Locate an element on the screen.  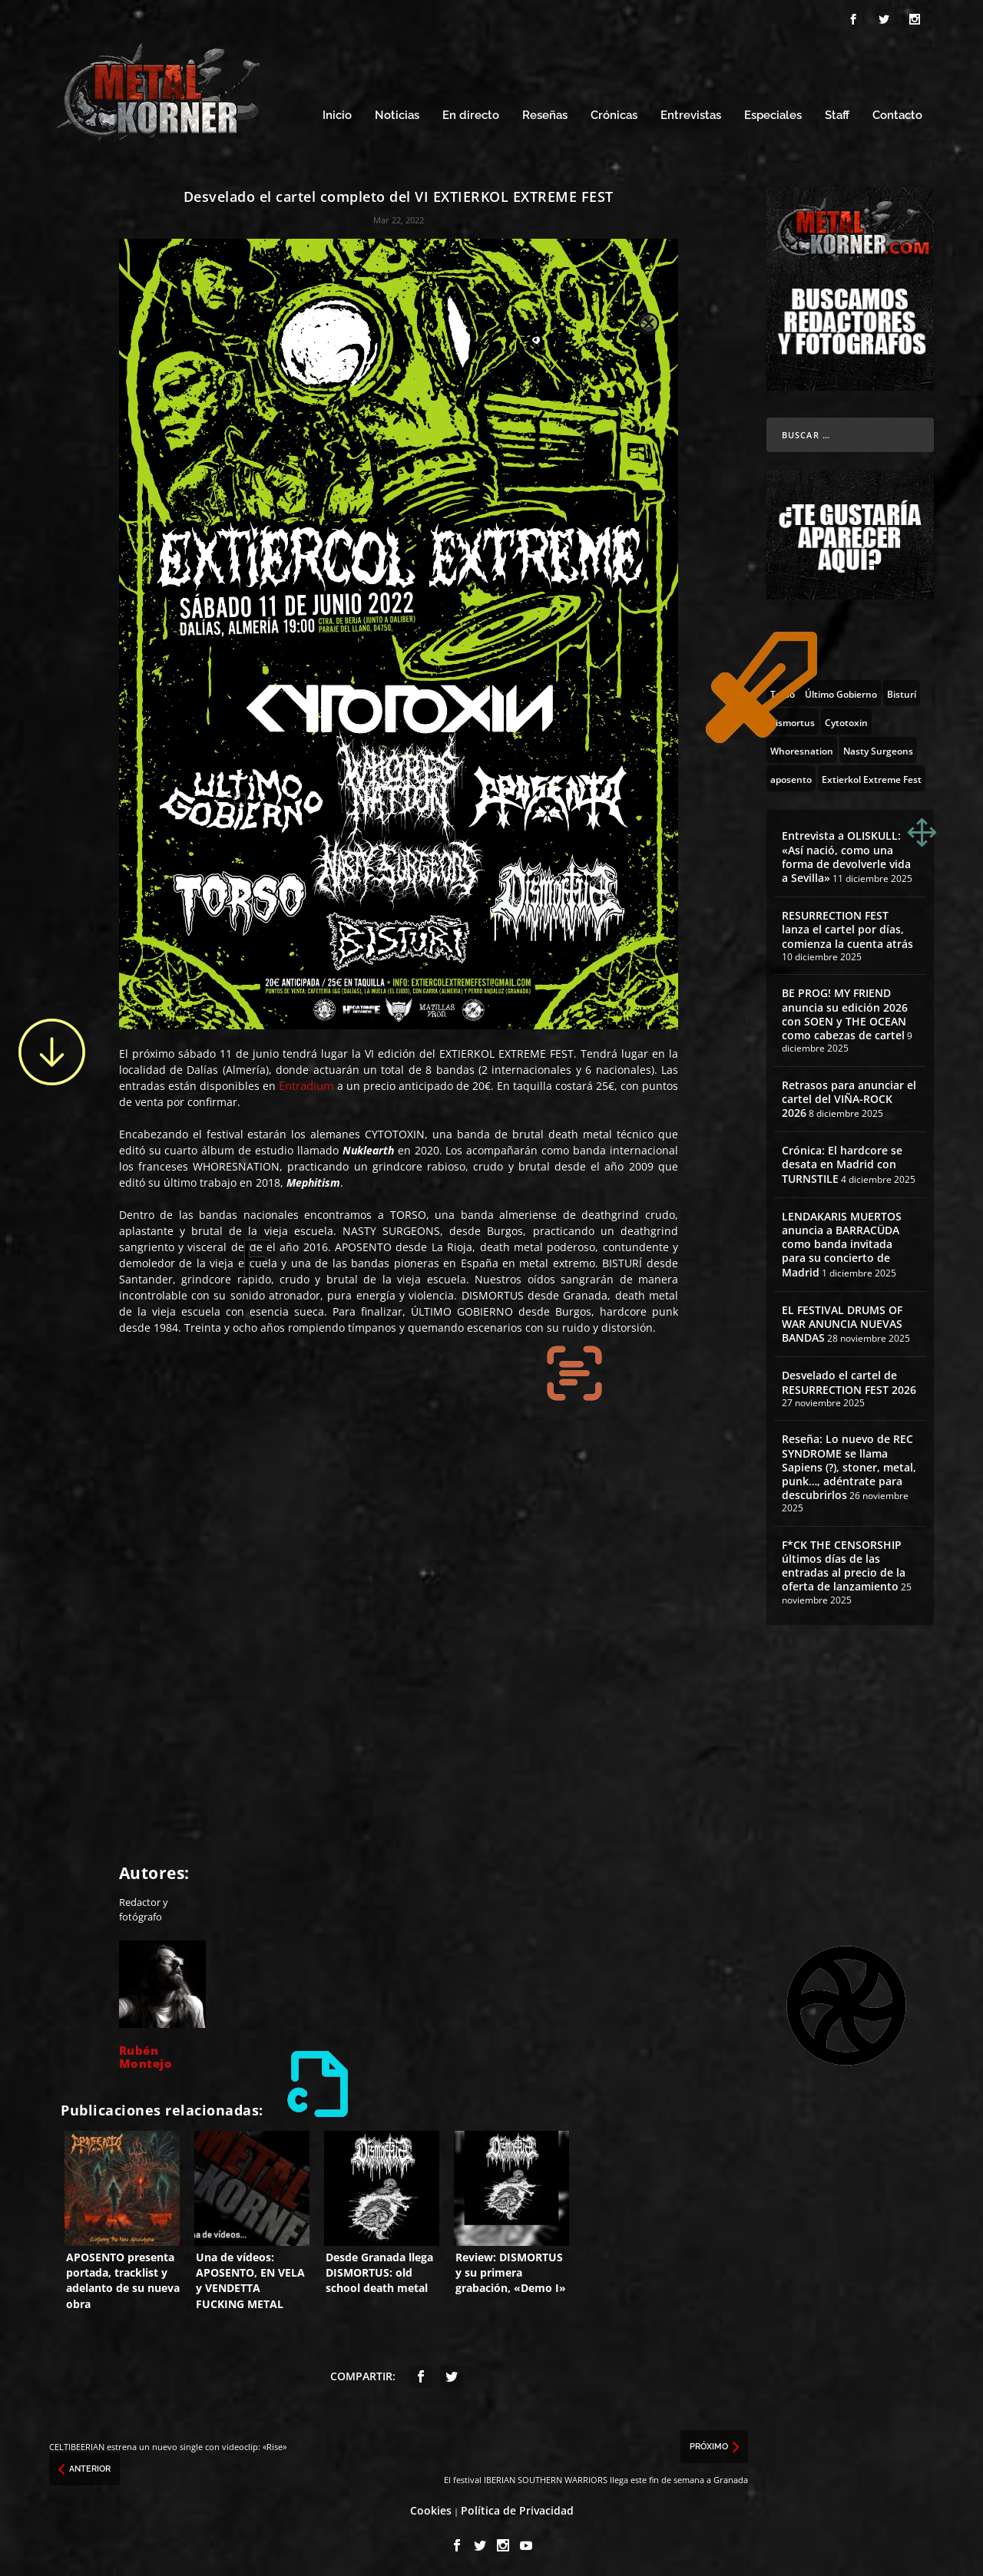
cancel or close the current action is located at coordinates (649, 323).